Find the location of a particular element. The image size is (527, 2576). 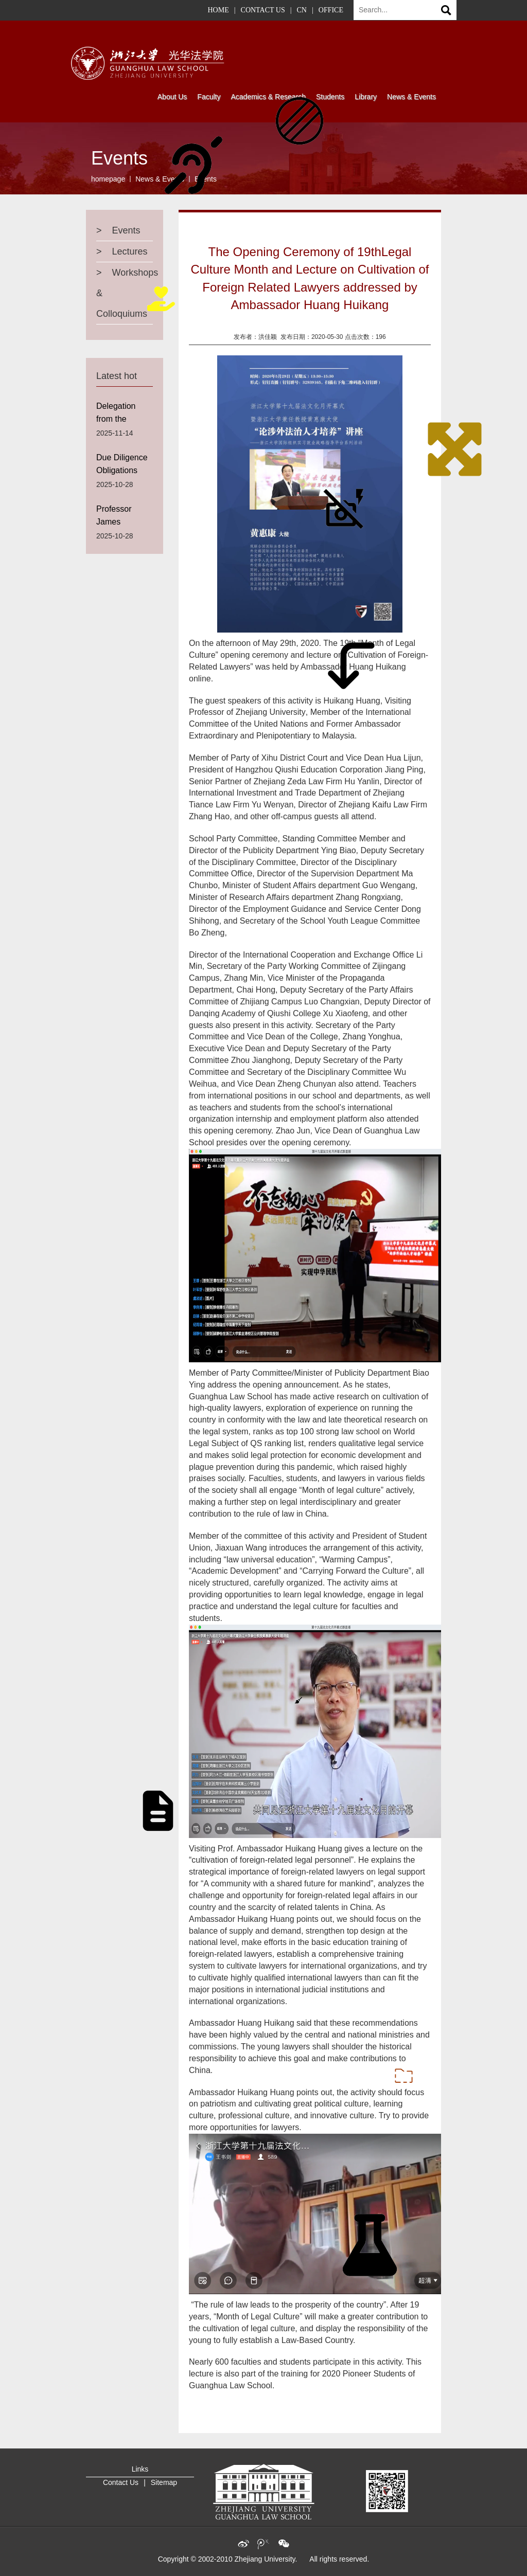

access donation or charitable giving options is located at coordinates (161, 299).